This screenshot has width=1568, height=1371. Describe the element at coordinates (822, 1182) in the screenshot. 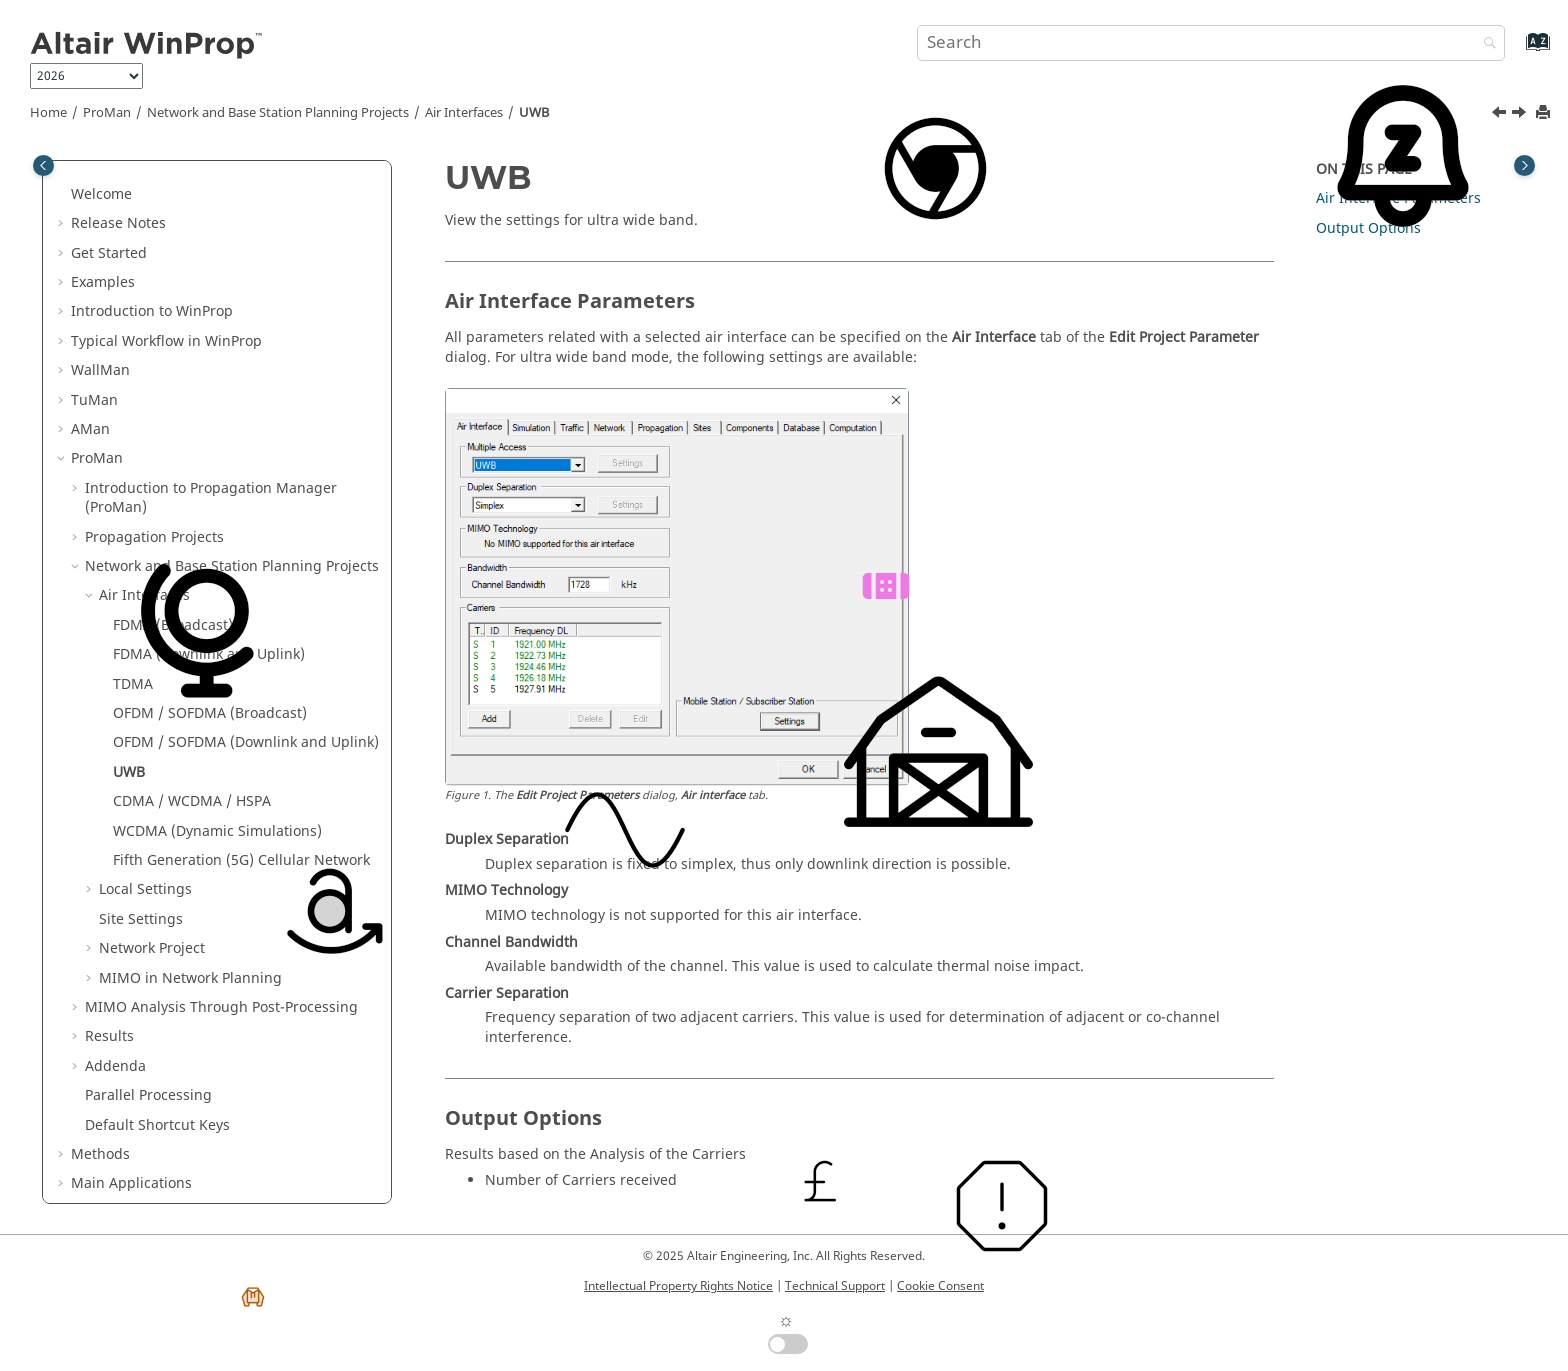

I see `indicates british pound sterling currency` at that location.